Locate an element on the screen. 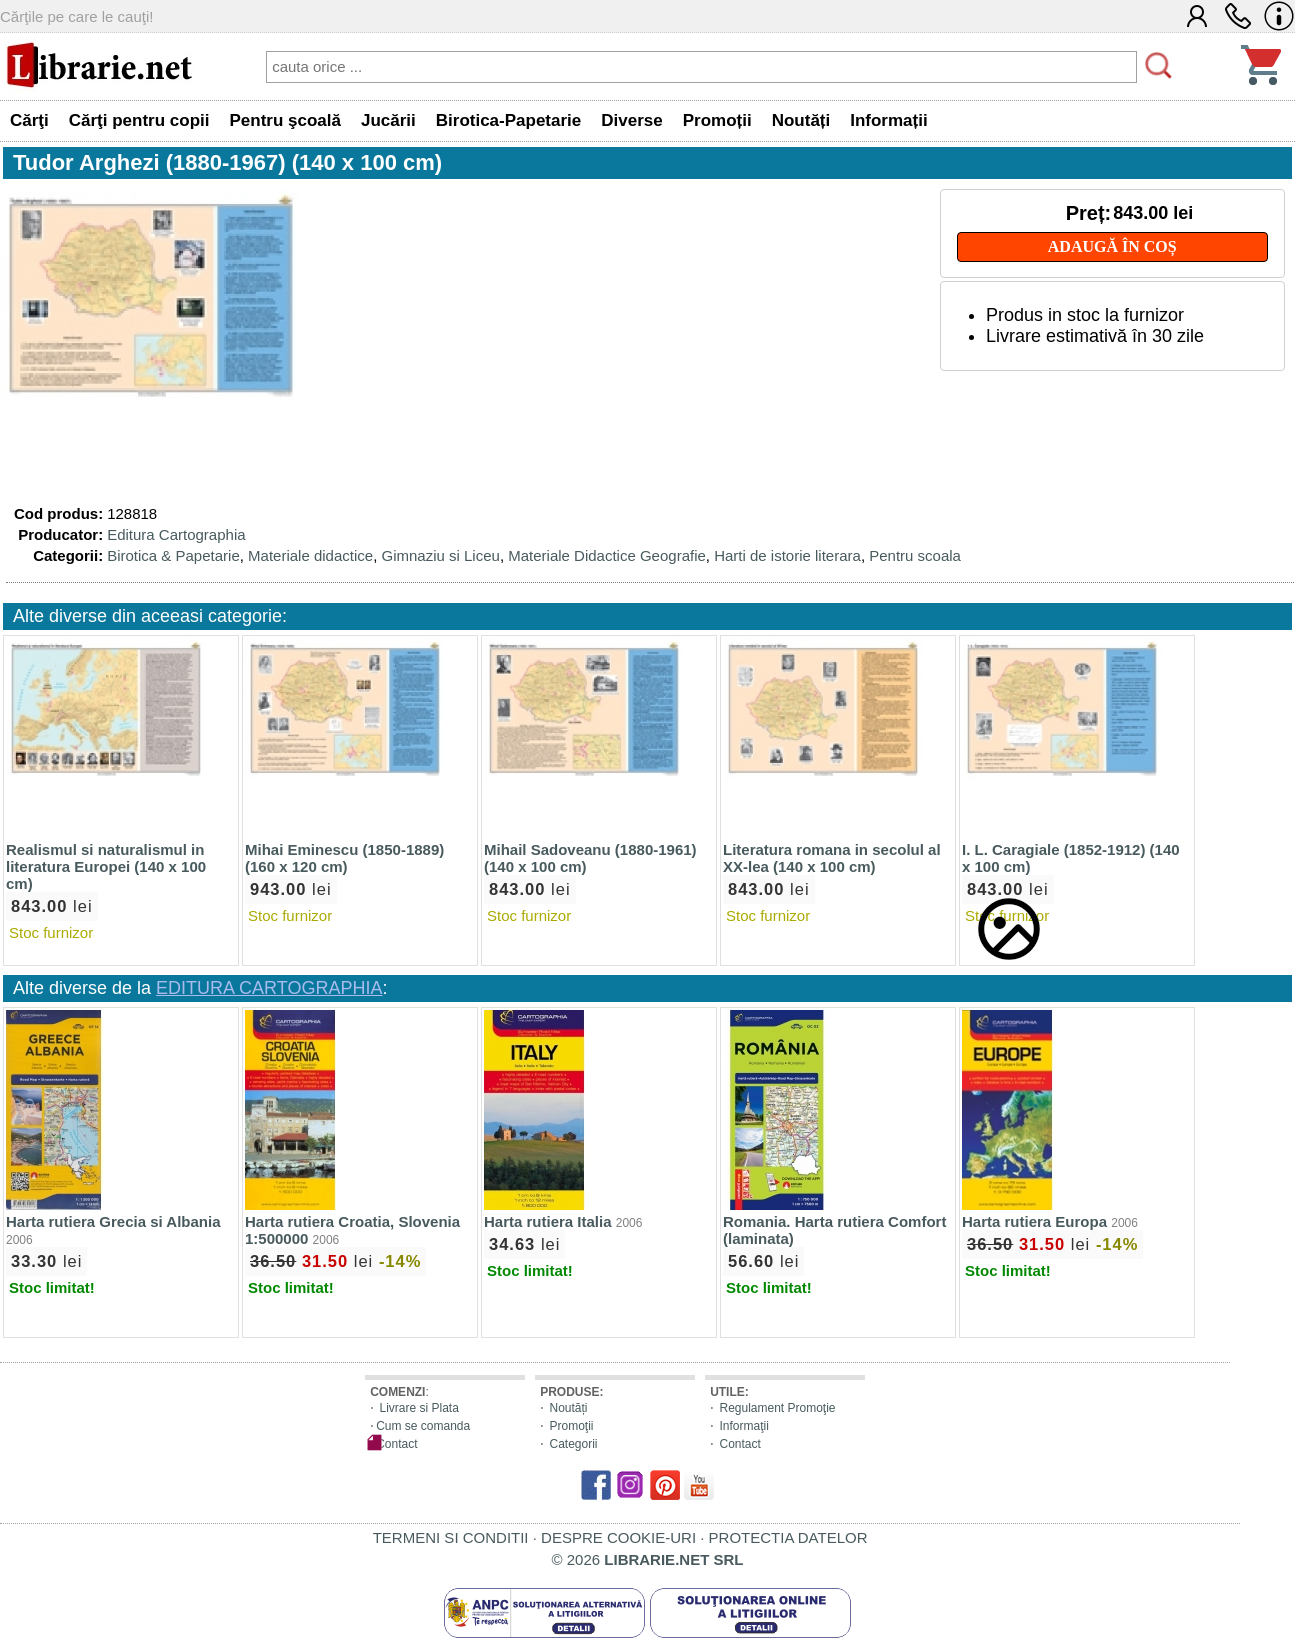  view or open a document is located at coordinates (374, 1442).